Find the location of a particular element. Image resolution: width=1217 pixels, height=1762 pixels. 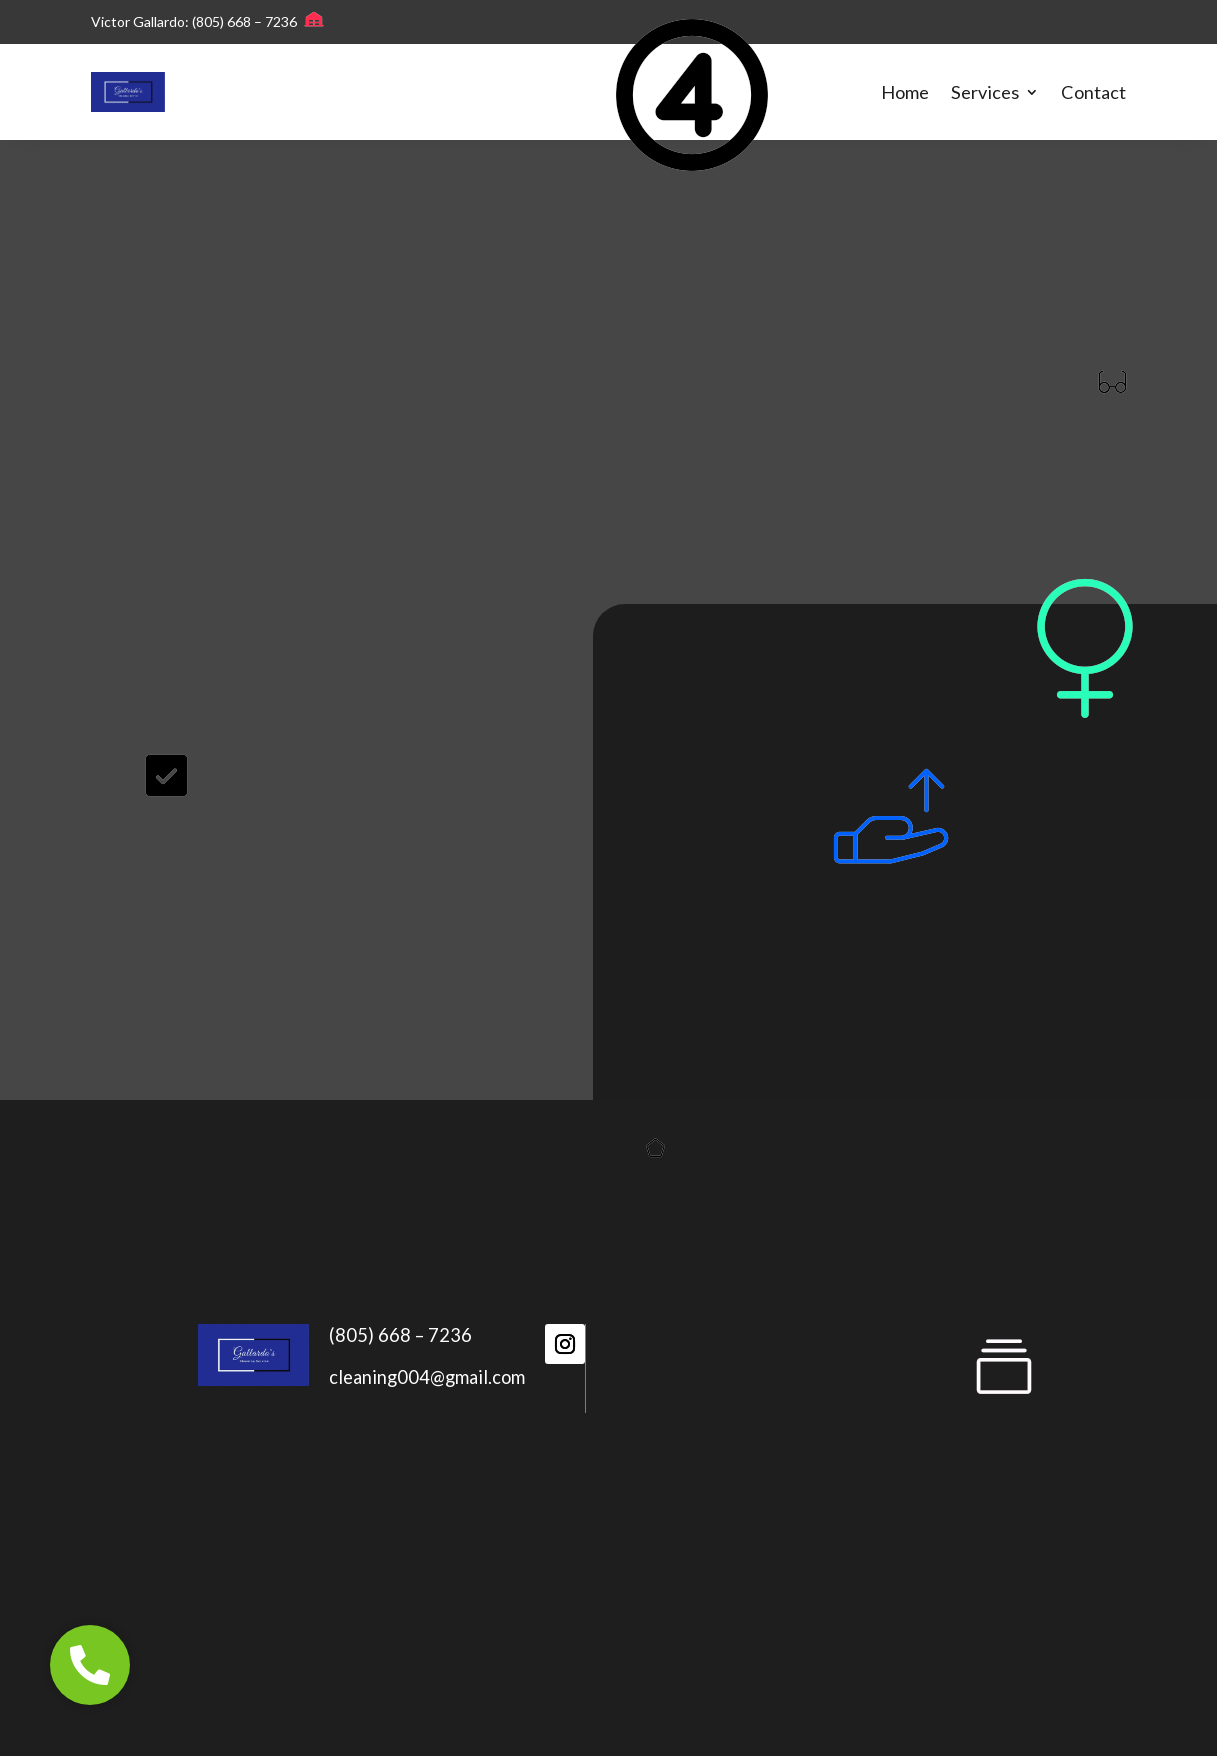

access garage or parking settings is located at coordinates (314, 20).